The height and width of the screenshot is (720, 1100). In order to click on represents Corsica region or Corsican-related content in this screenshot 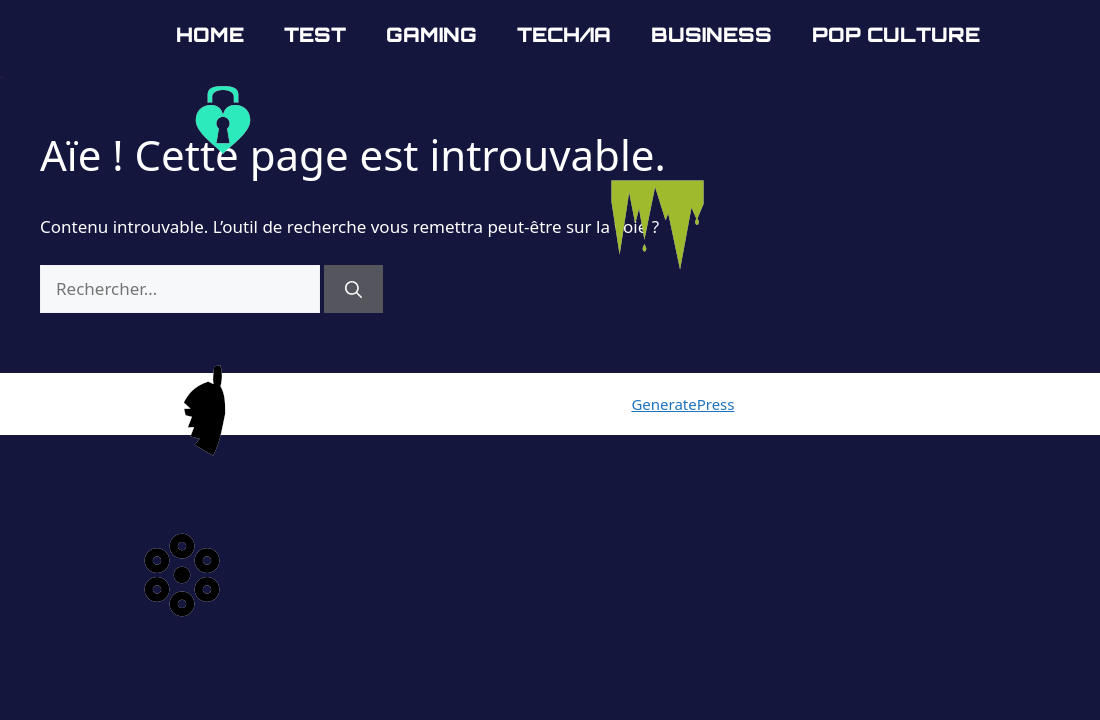, I will do `click(204, 410)`.